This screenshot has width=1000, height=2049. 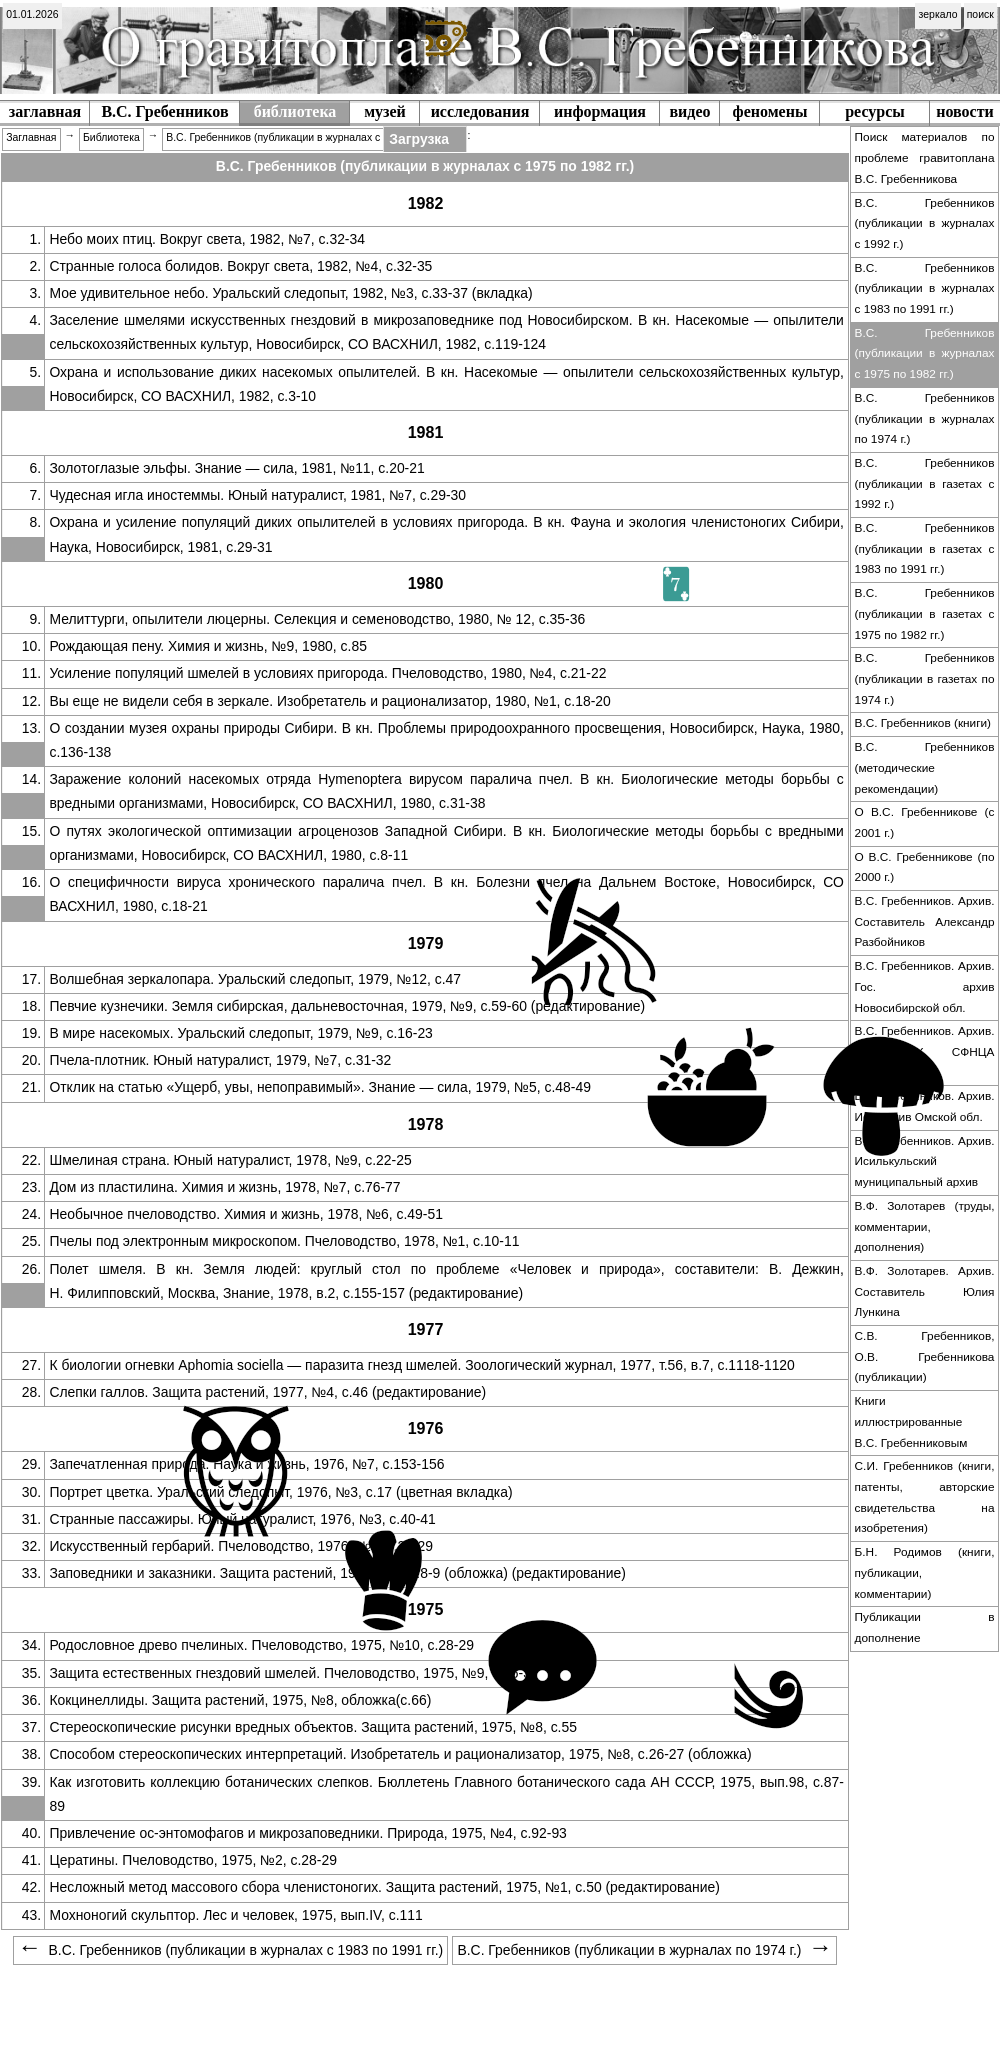 I want to click on indicates wind or air element in a game, so click(x=769, y=1697).